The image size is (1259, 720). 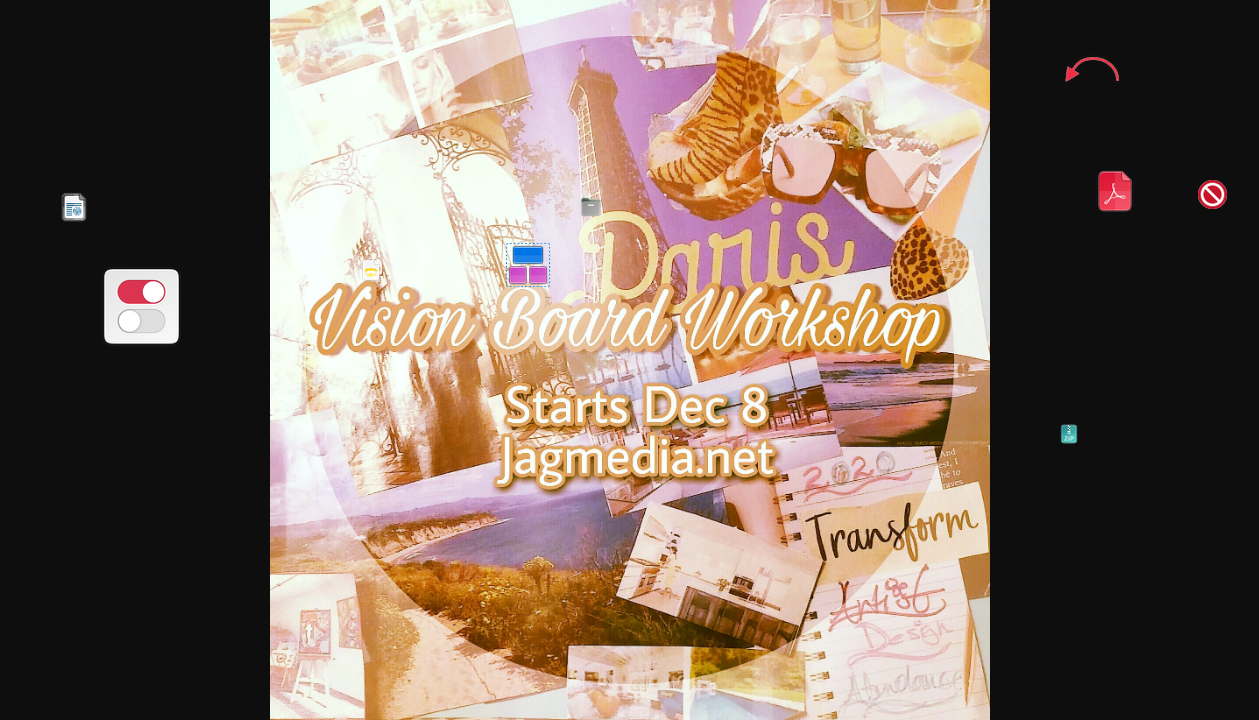 What do you see at coordinates (371, 270) in the screenshot?
I see `nim programming language source file` at bounding box center [371, 270].